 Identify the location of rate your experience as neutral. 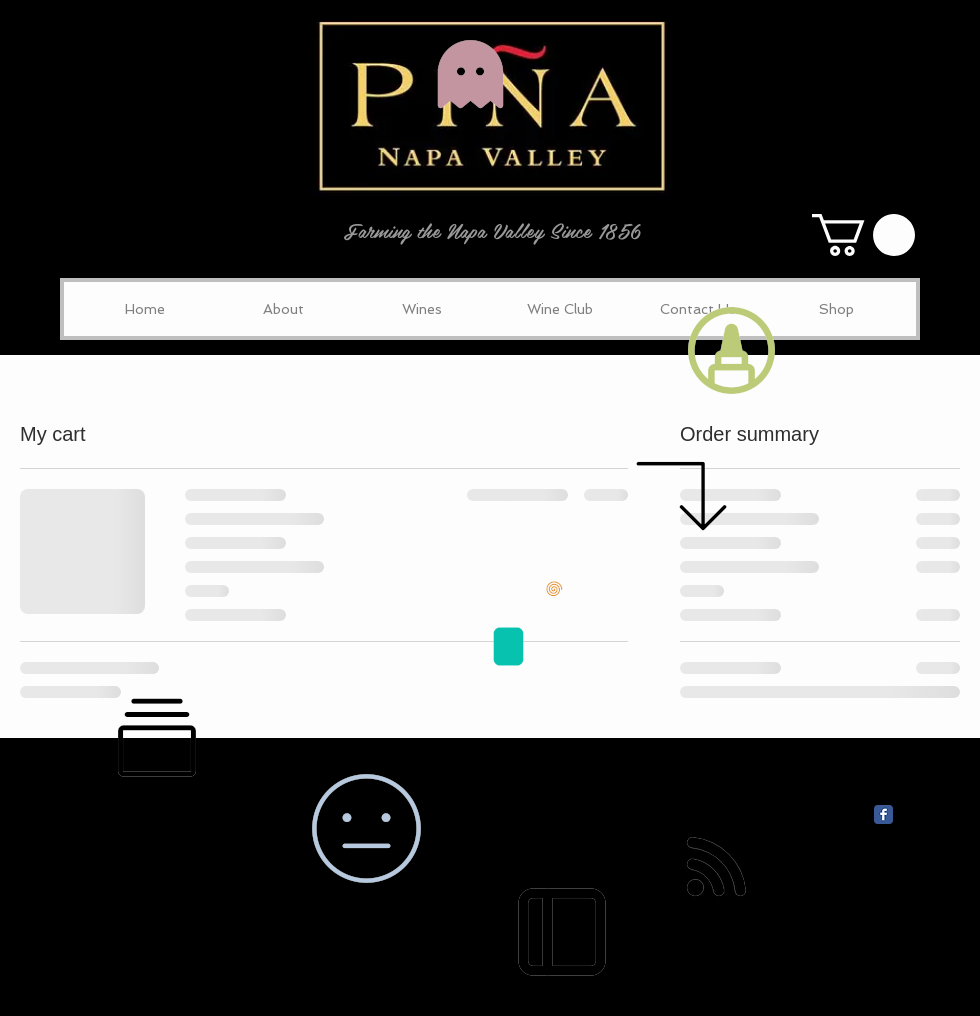
(366, 828).